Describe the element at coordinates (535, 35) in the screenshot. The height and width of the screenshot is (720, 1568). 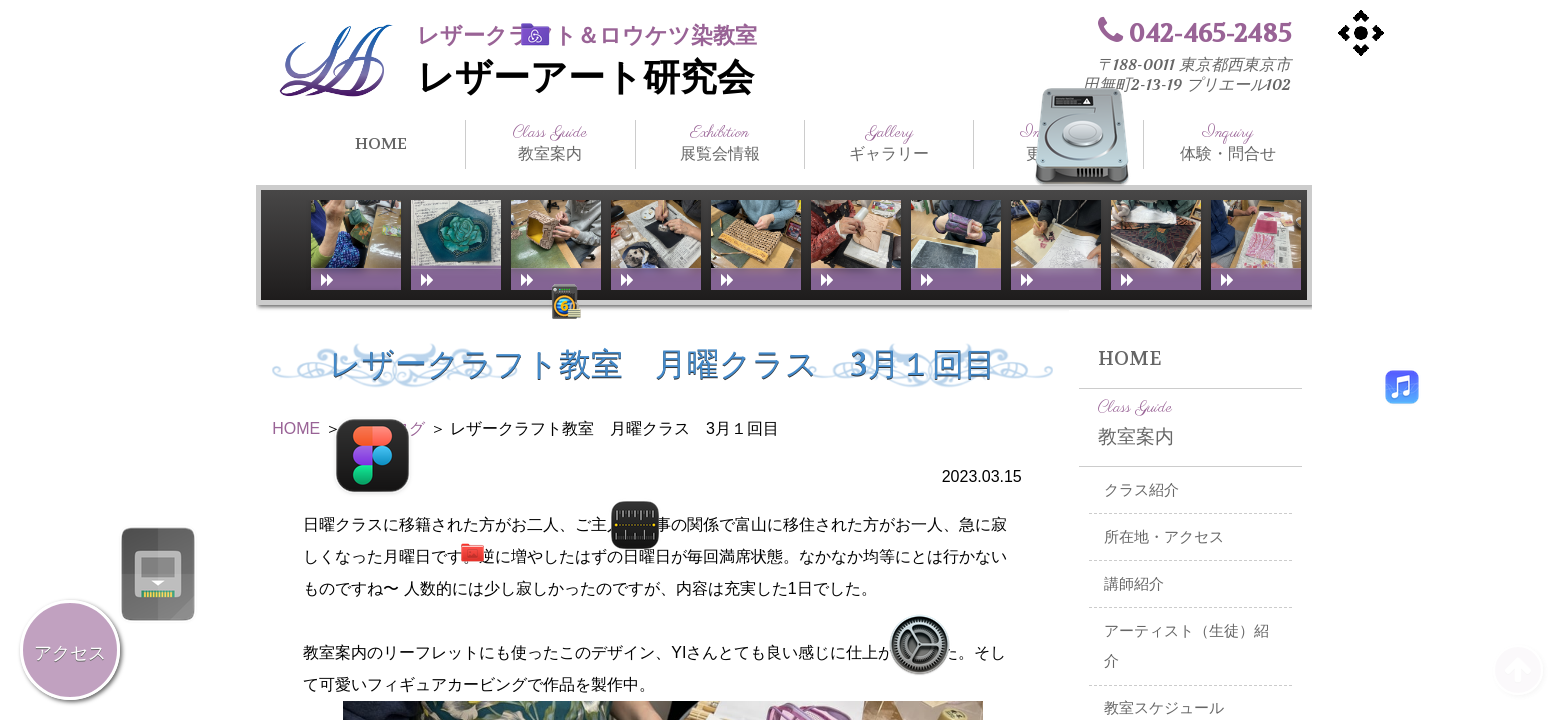
I see `folder containing redux state management files` at that location.